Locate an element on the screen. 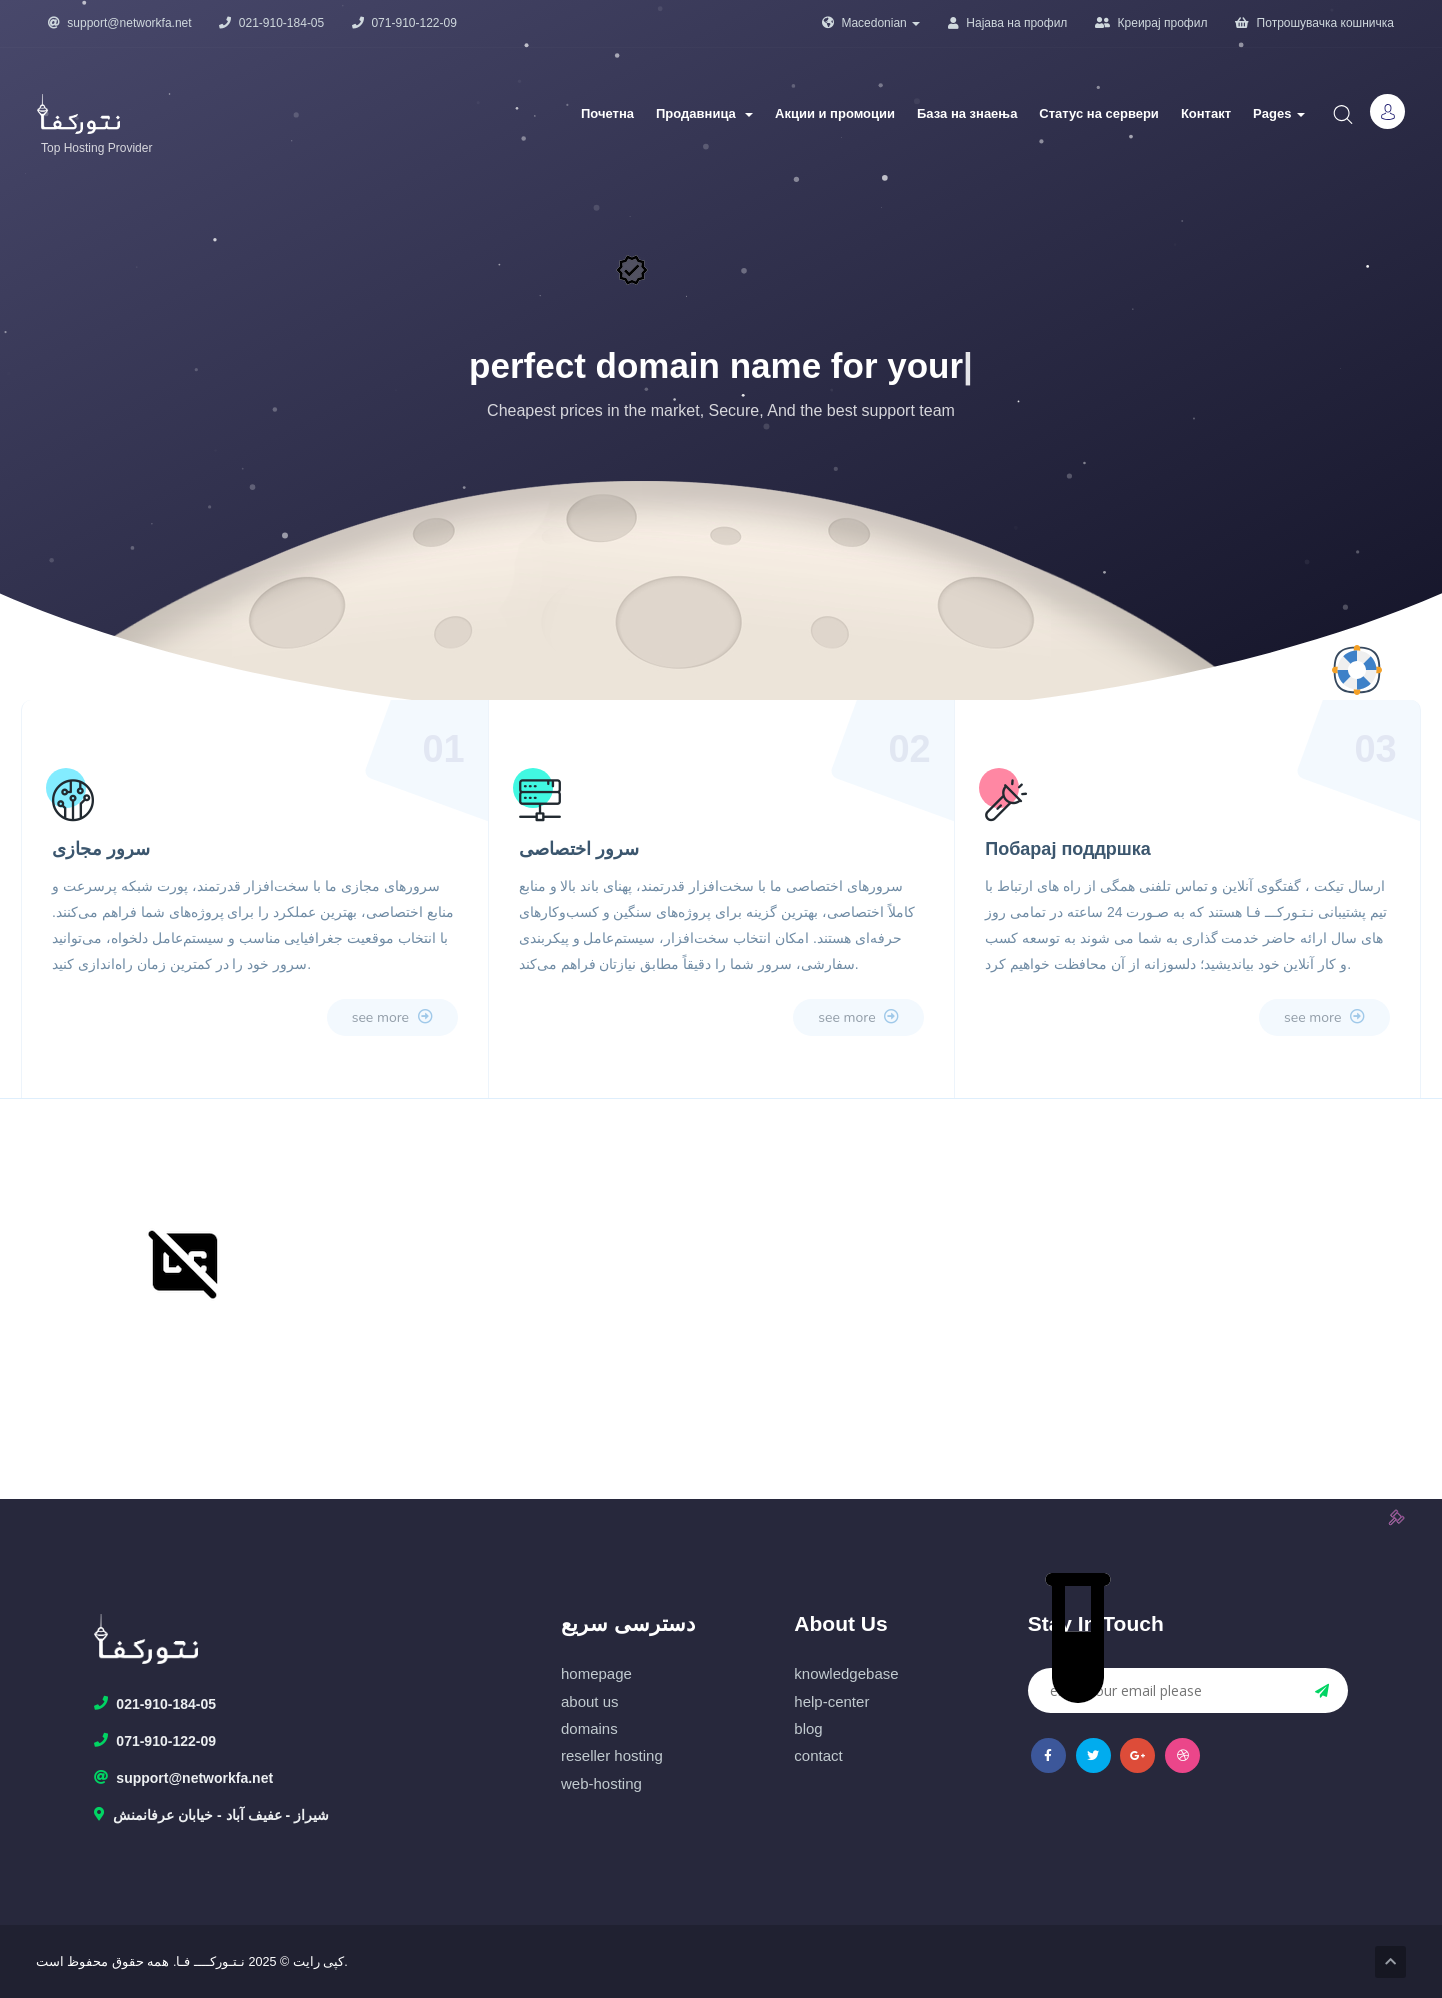 The width and height of the screenshot is (1442, 1998). access legal or terms of service information is located at coordinates (1396, 1518).